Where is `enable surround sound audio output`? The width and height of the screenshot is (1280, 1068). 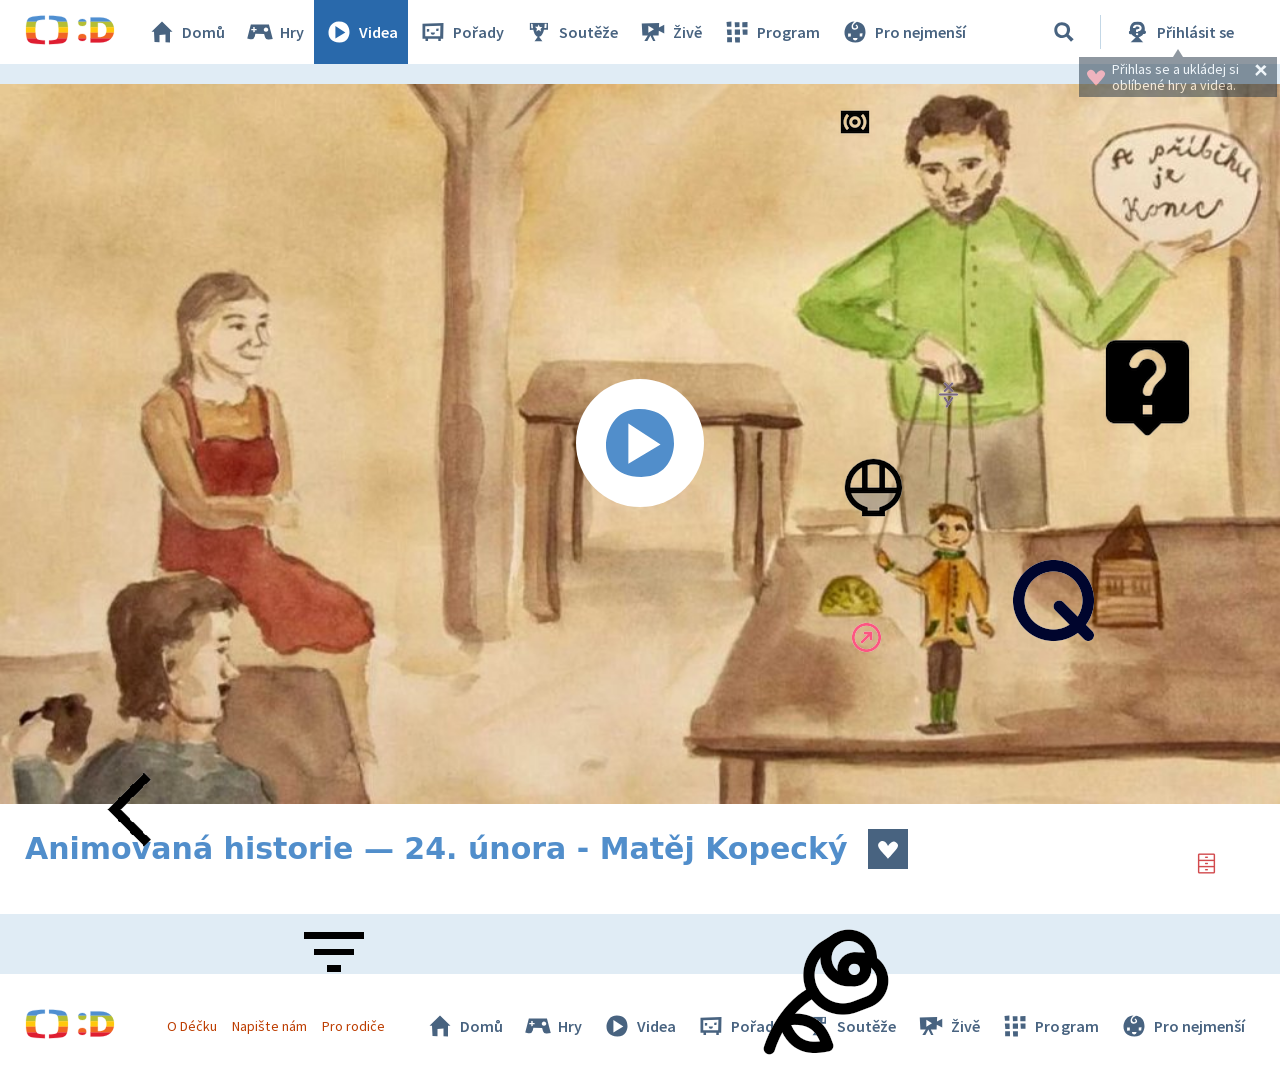
enable surround sound audio output is located at coordinates (855, 122).